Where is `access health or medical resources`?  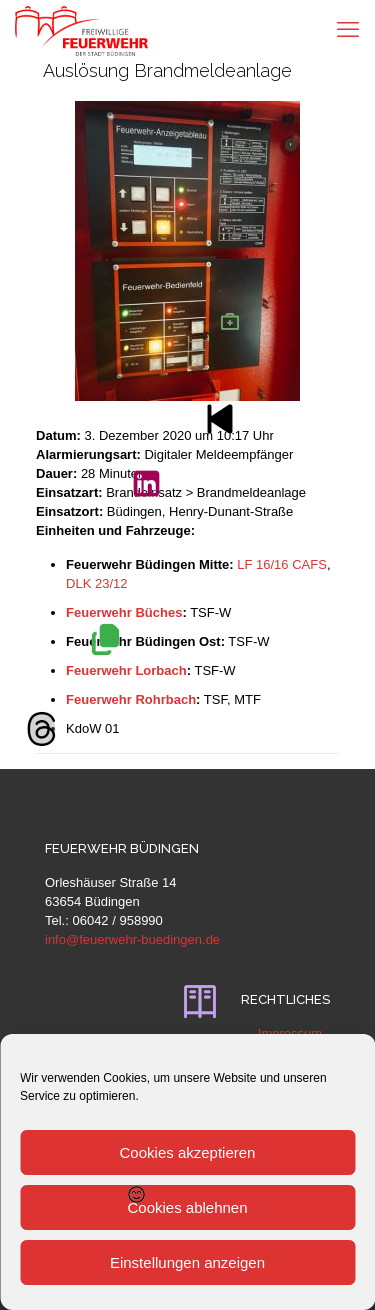
access health or medical resources is located at coordinates (230, 322).